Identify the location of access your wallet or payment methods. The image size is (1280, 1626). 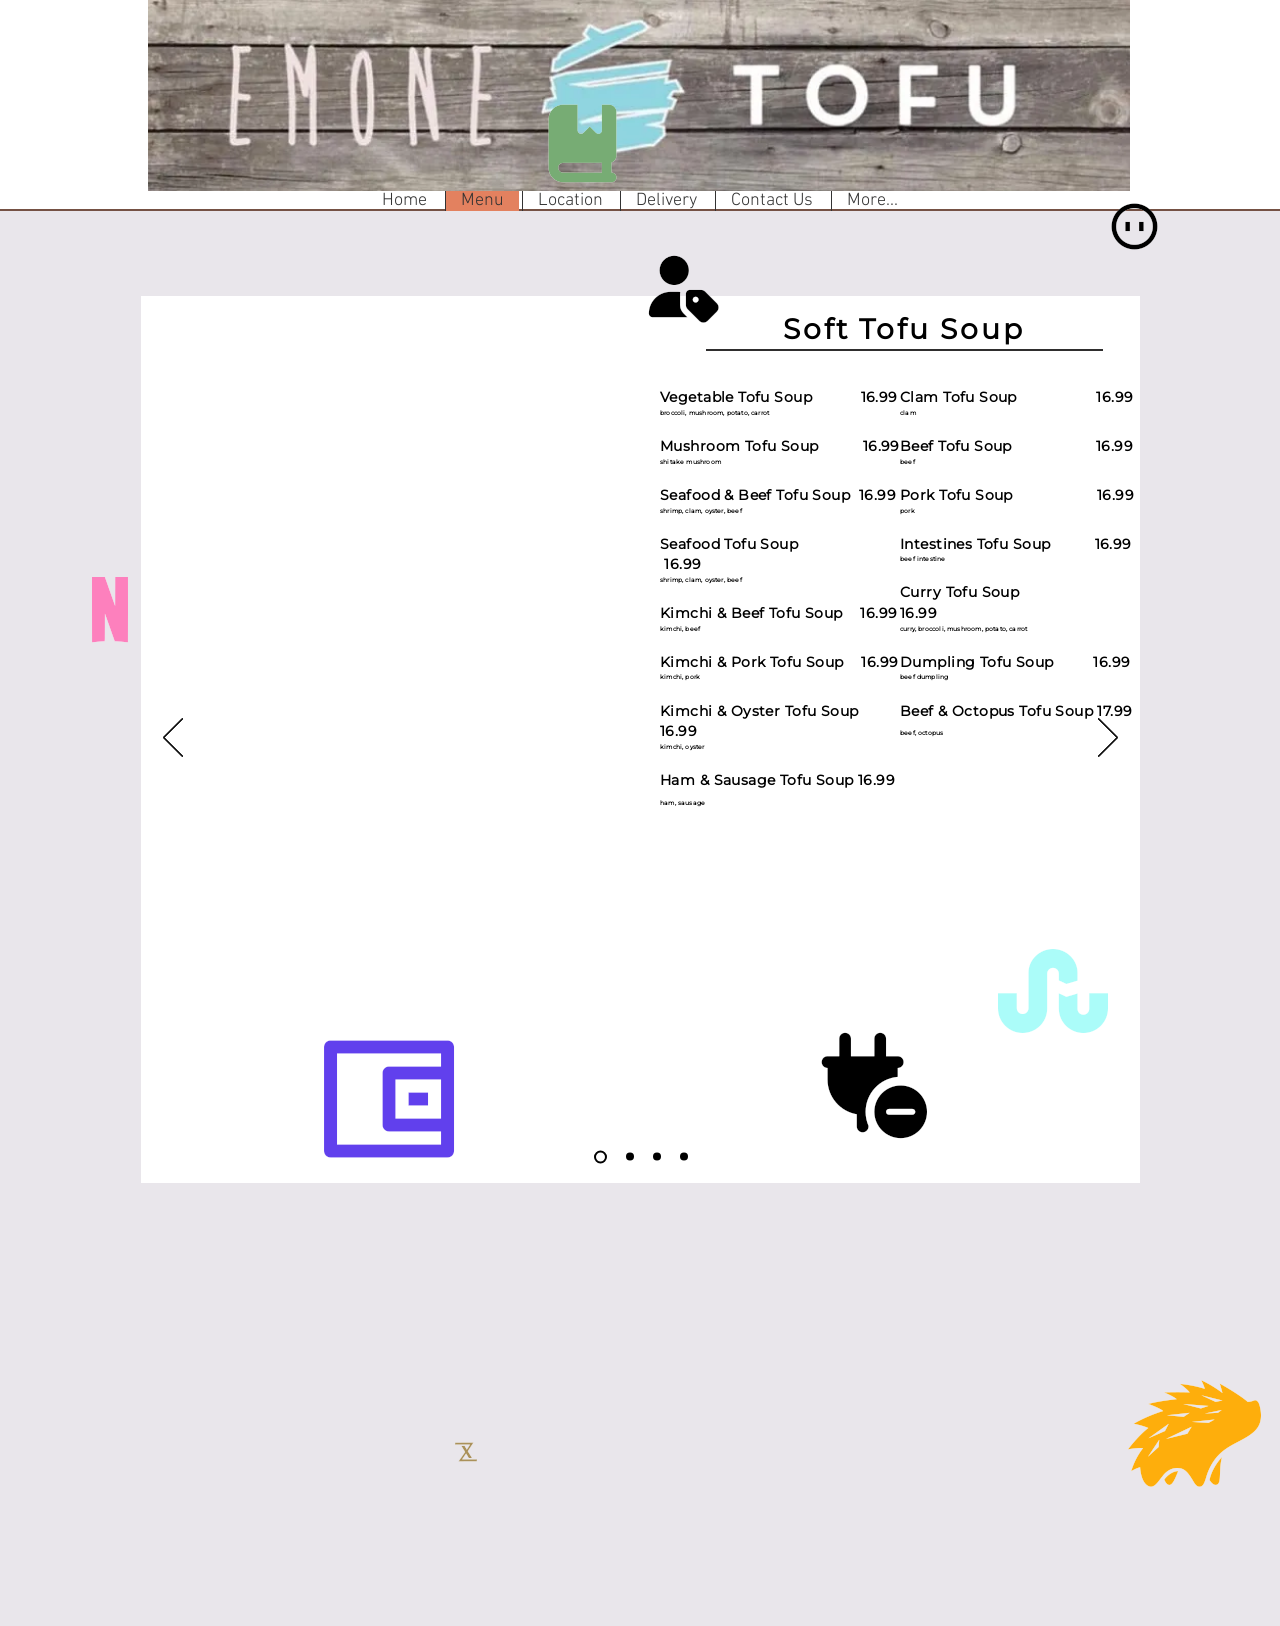
(389, 1099).